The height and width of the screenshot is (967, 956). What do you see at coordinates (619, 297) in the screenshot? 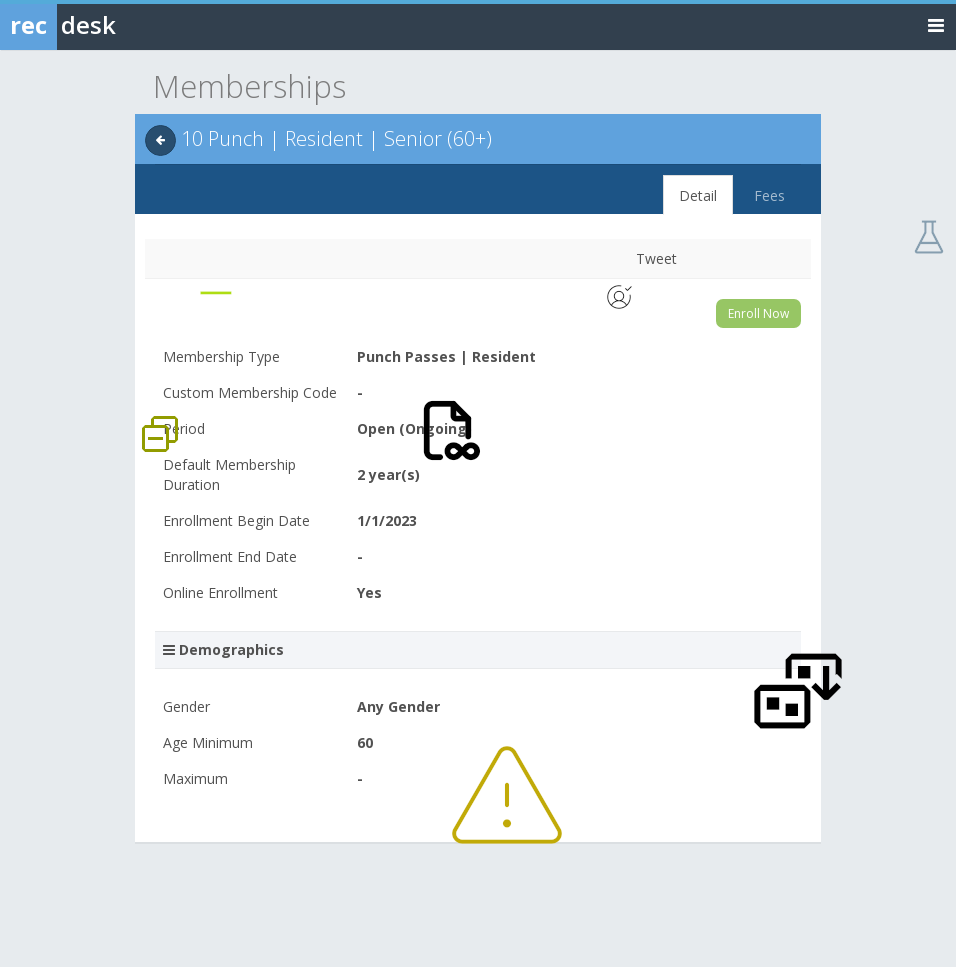
I see `verified user account` at bounding box center [619, 297].